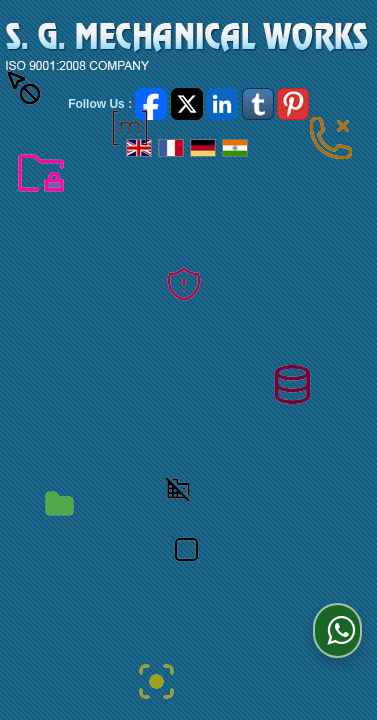 The image size is (377, 720). Describe the element at coordinates (292, 384) in the screenshot. I see `access database or data storage` at that location.